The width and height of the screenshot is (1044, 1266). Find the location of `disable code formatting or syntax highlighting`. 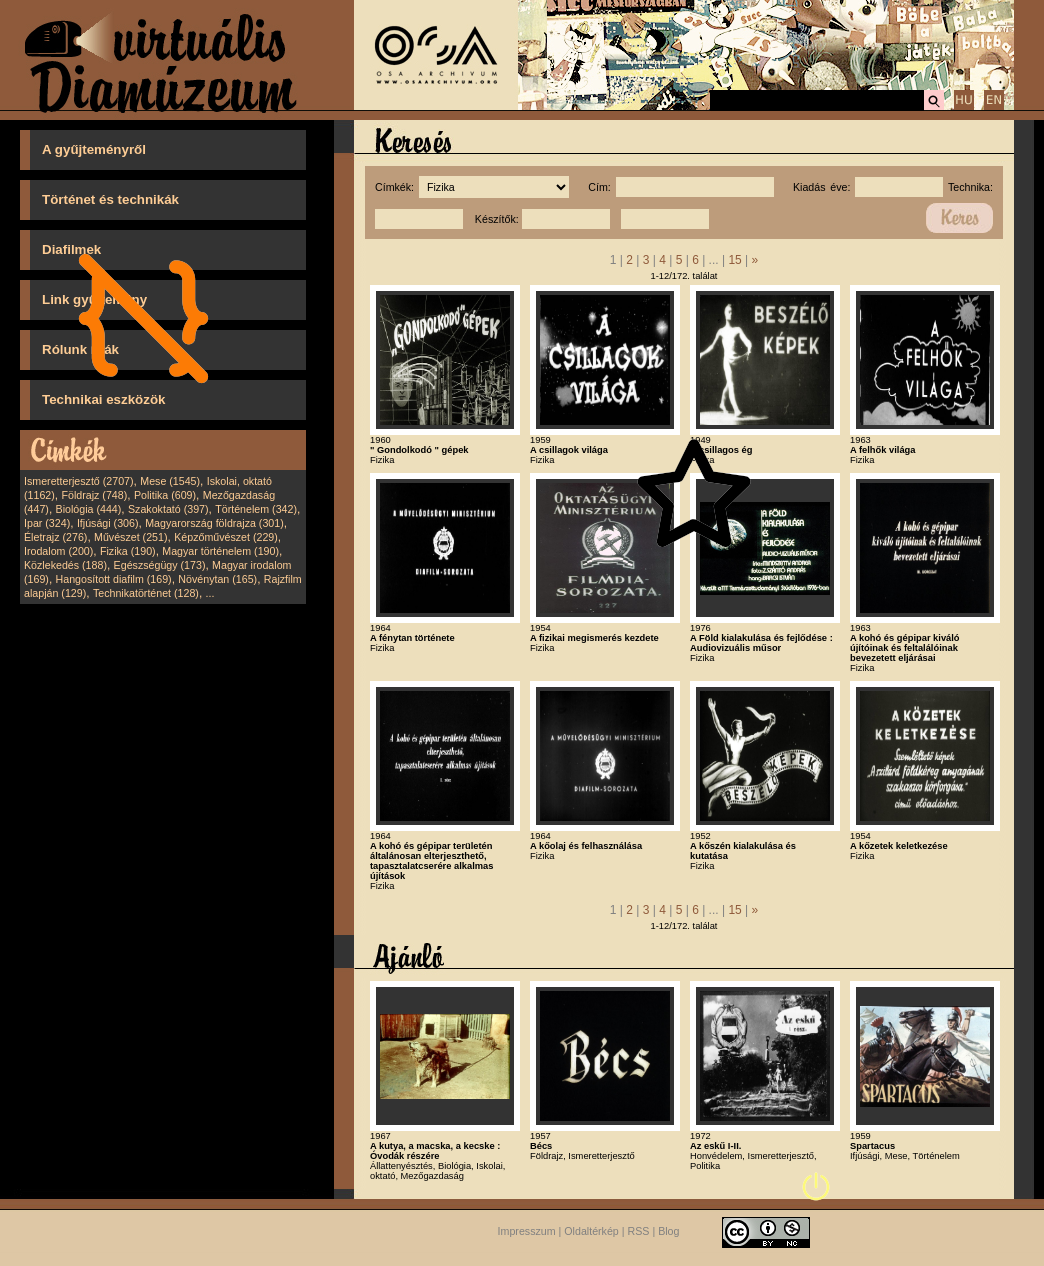

disable code formatting or syntax highlighting is located at coordinates (143, 318).